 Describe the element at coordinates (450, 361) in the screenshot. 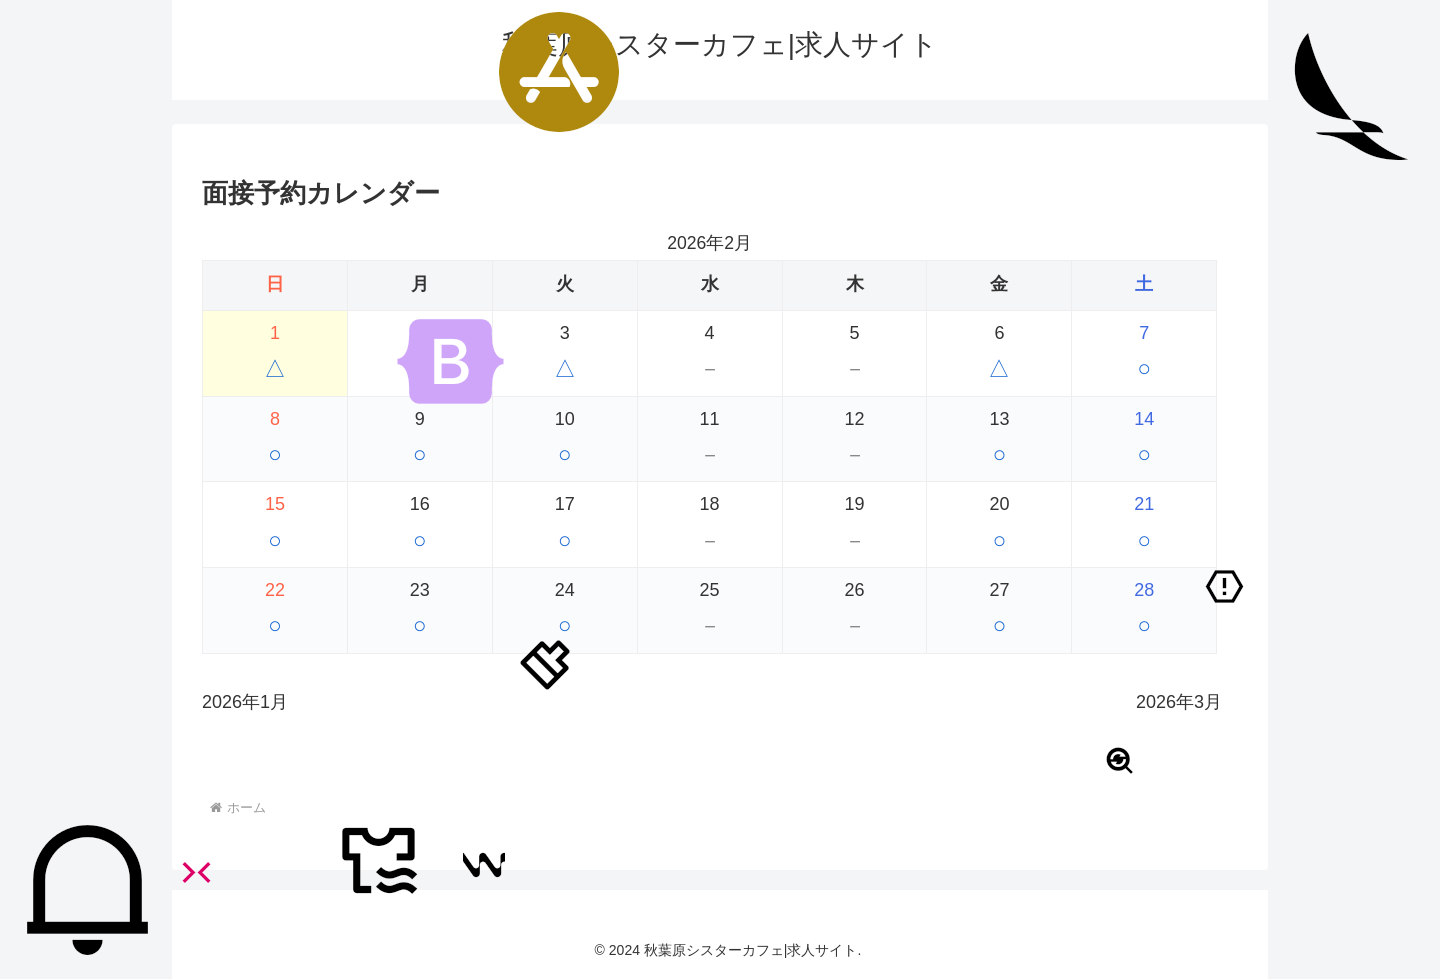

I see `bootstrap framework logo` at that location.